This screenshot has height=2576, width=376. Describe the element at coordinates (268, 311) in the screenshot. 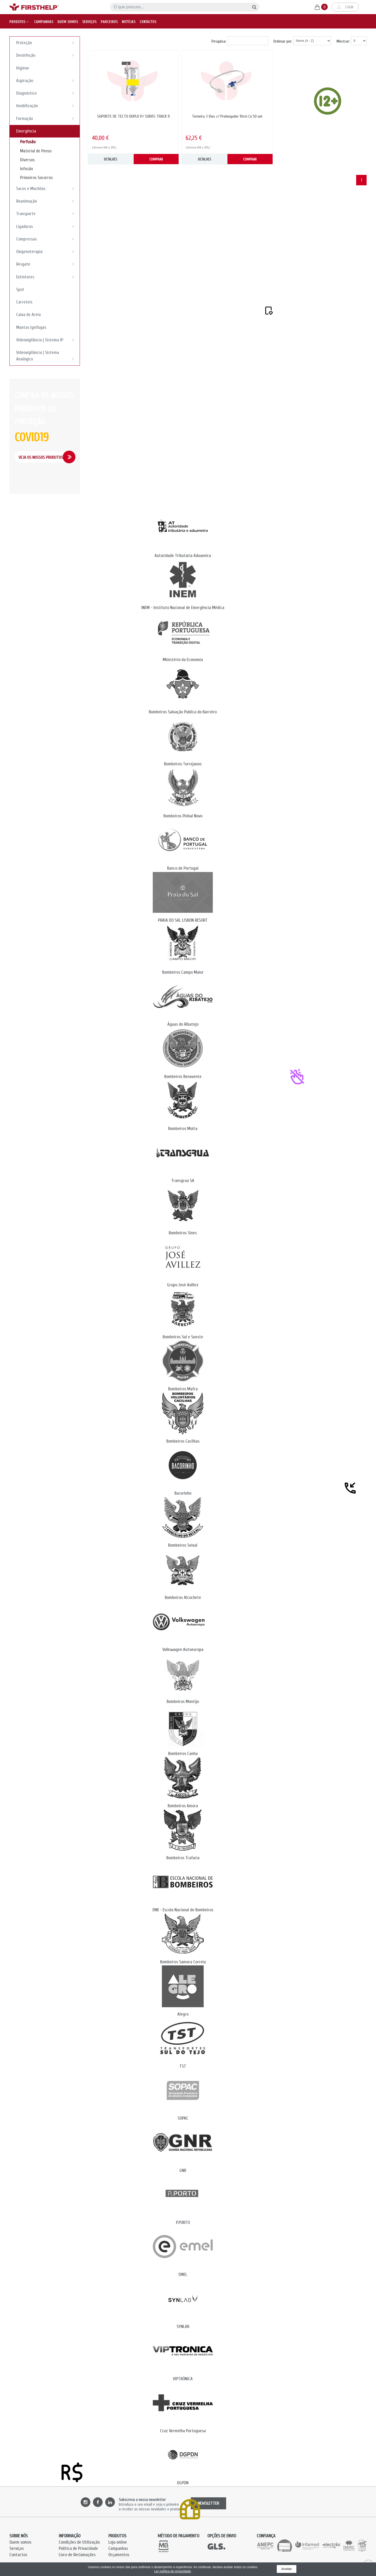

I see `add tablet to favorites` at that location.